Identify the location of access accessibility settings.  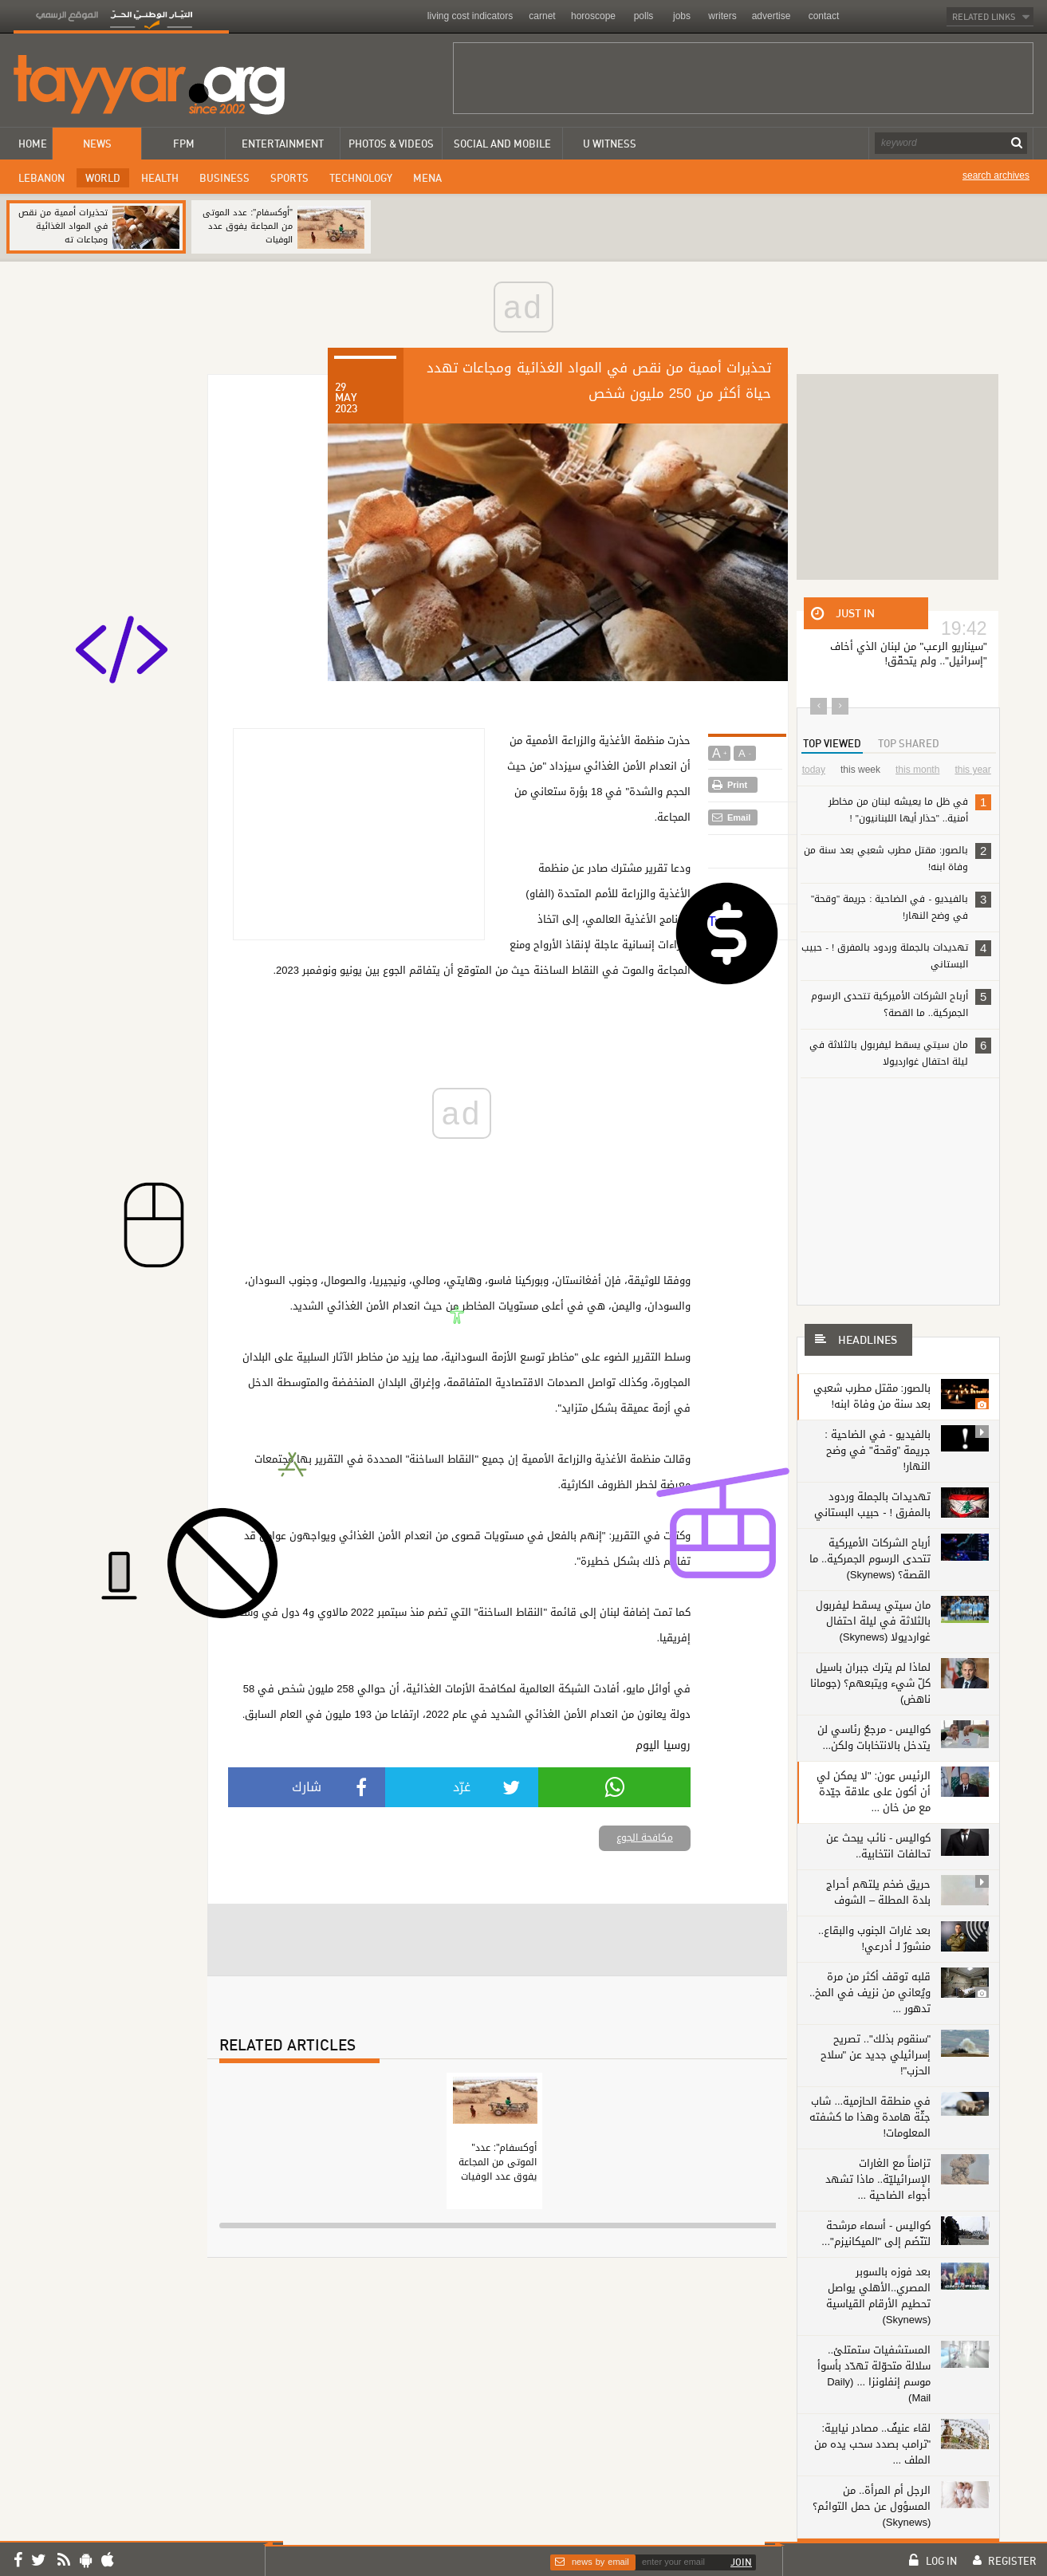
(457, 1315).